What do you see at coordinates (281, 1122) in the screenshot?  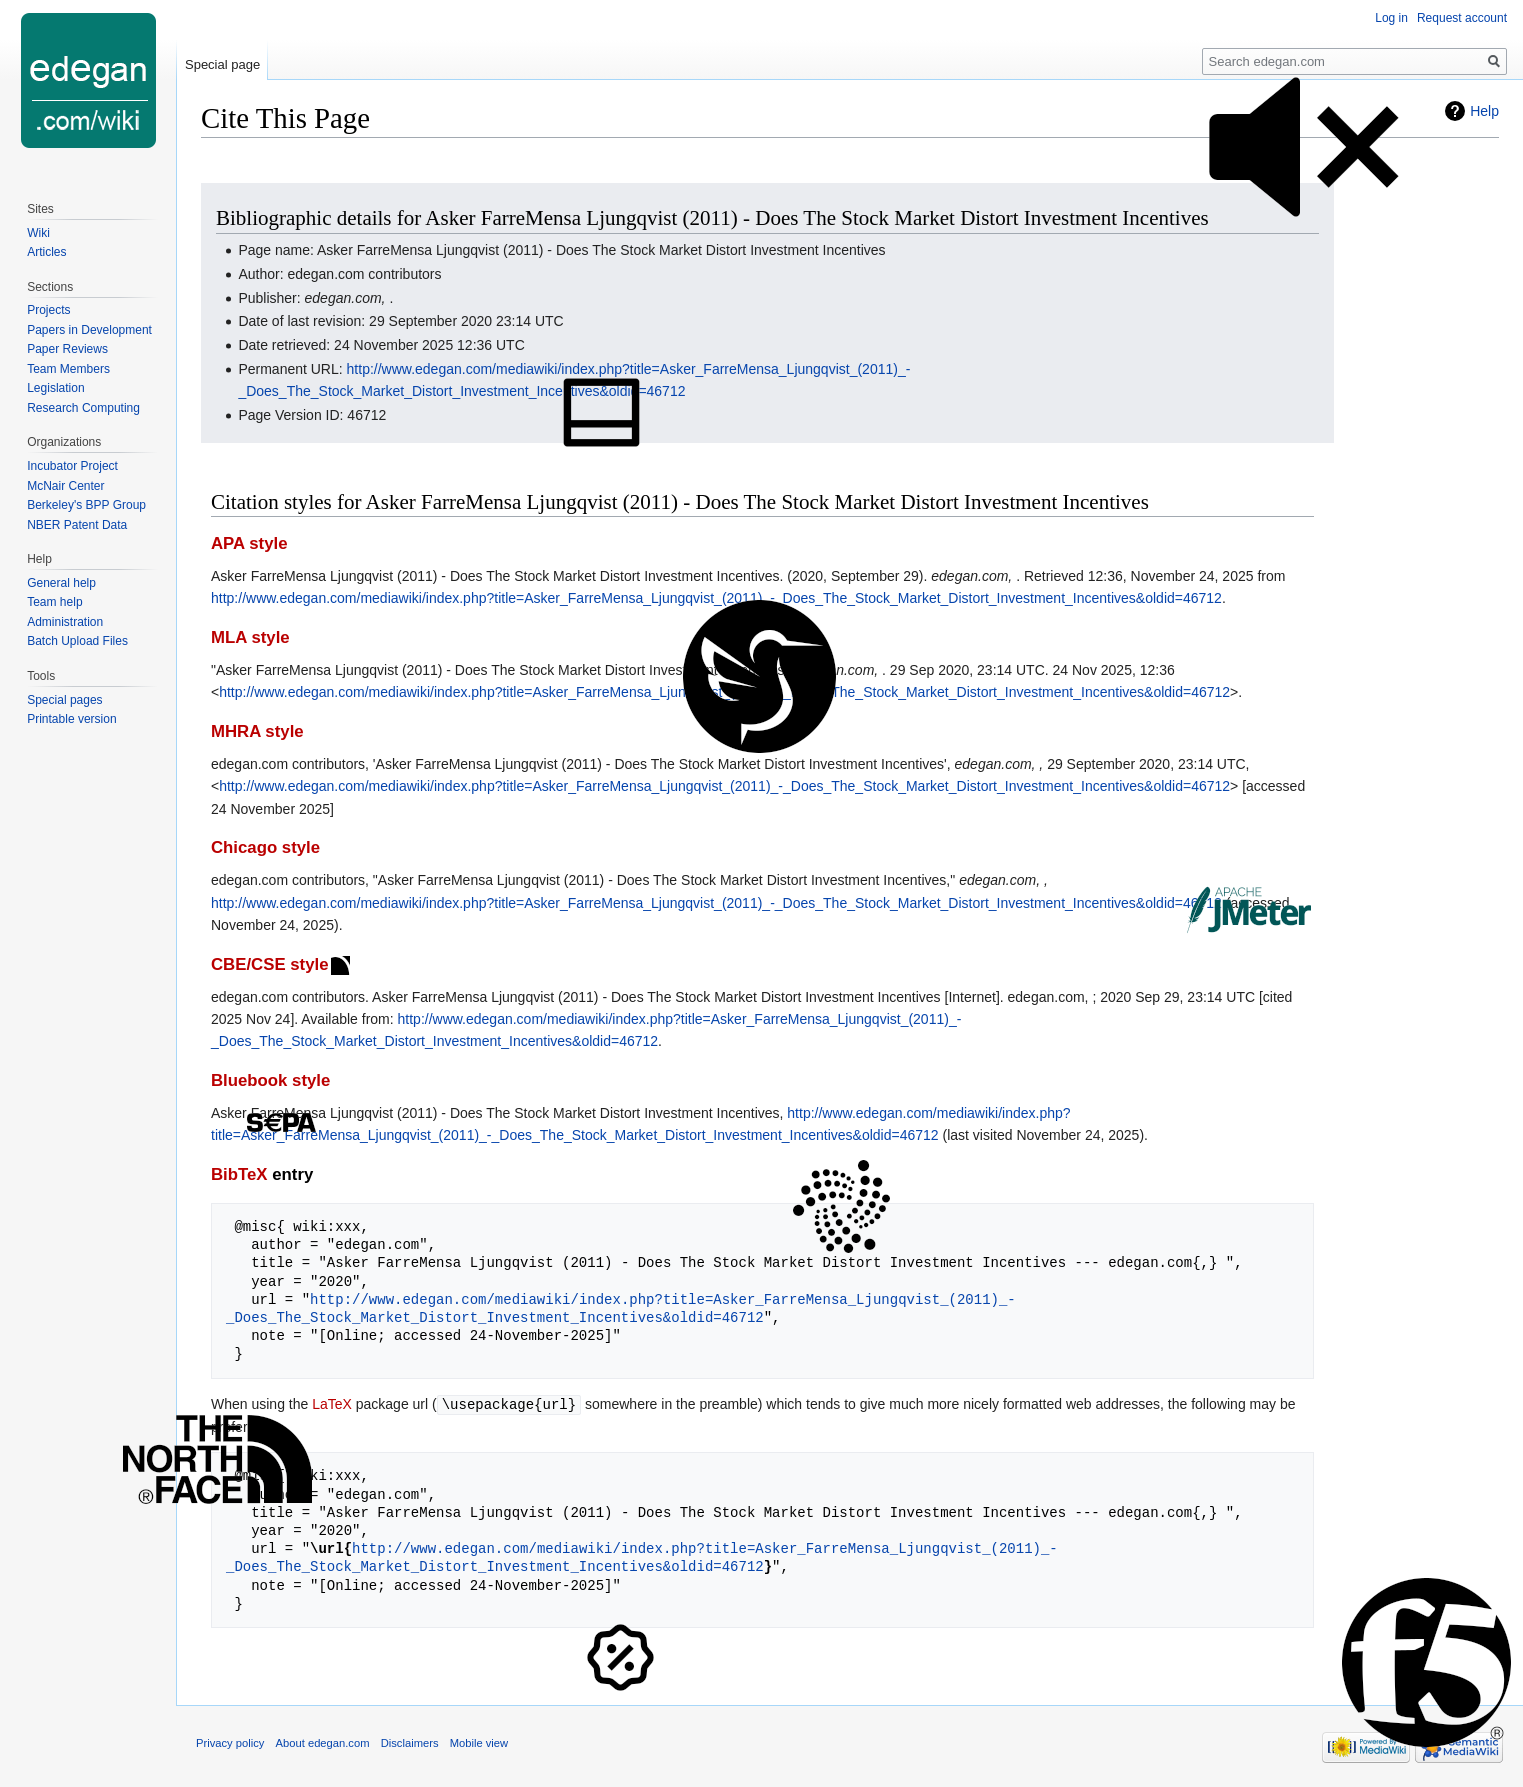 I see `indicates SEPA payment method available` at bounding box center [281, 1122].